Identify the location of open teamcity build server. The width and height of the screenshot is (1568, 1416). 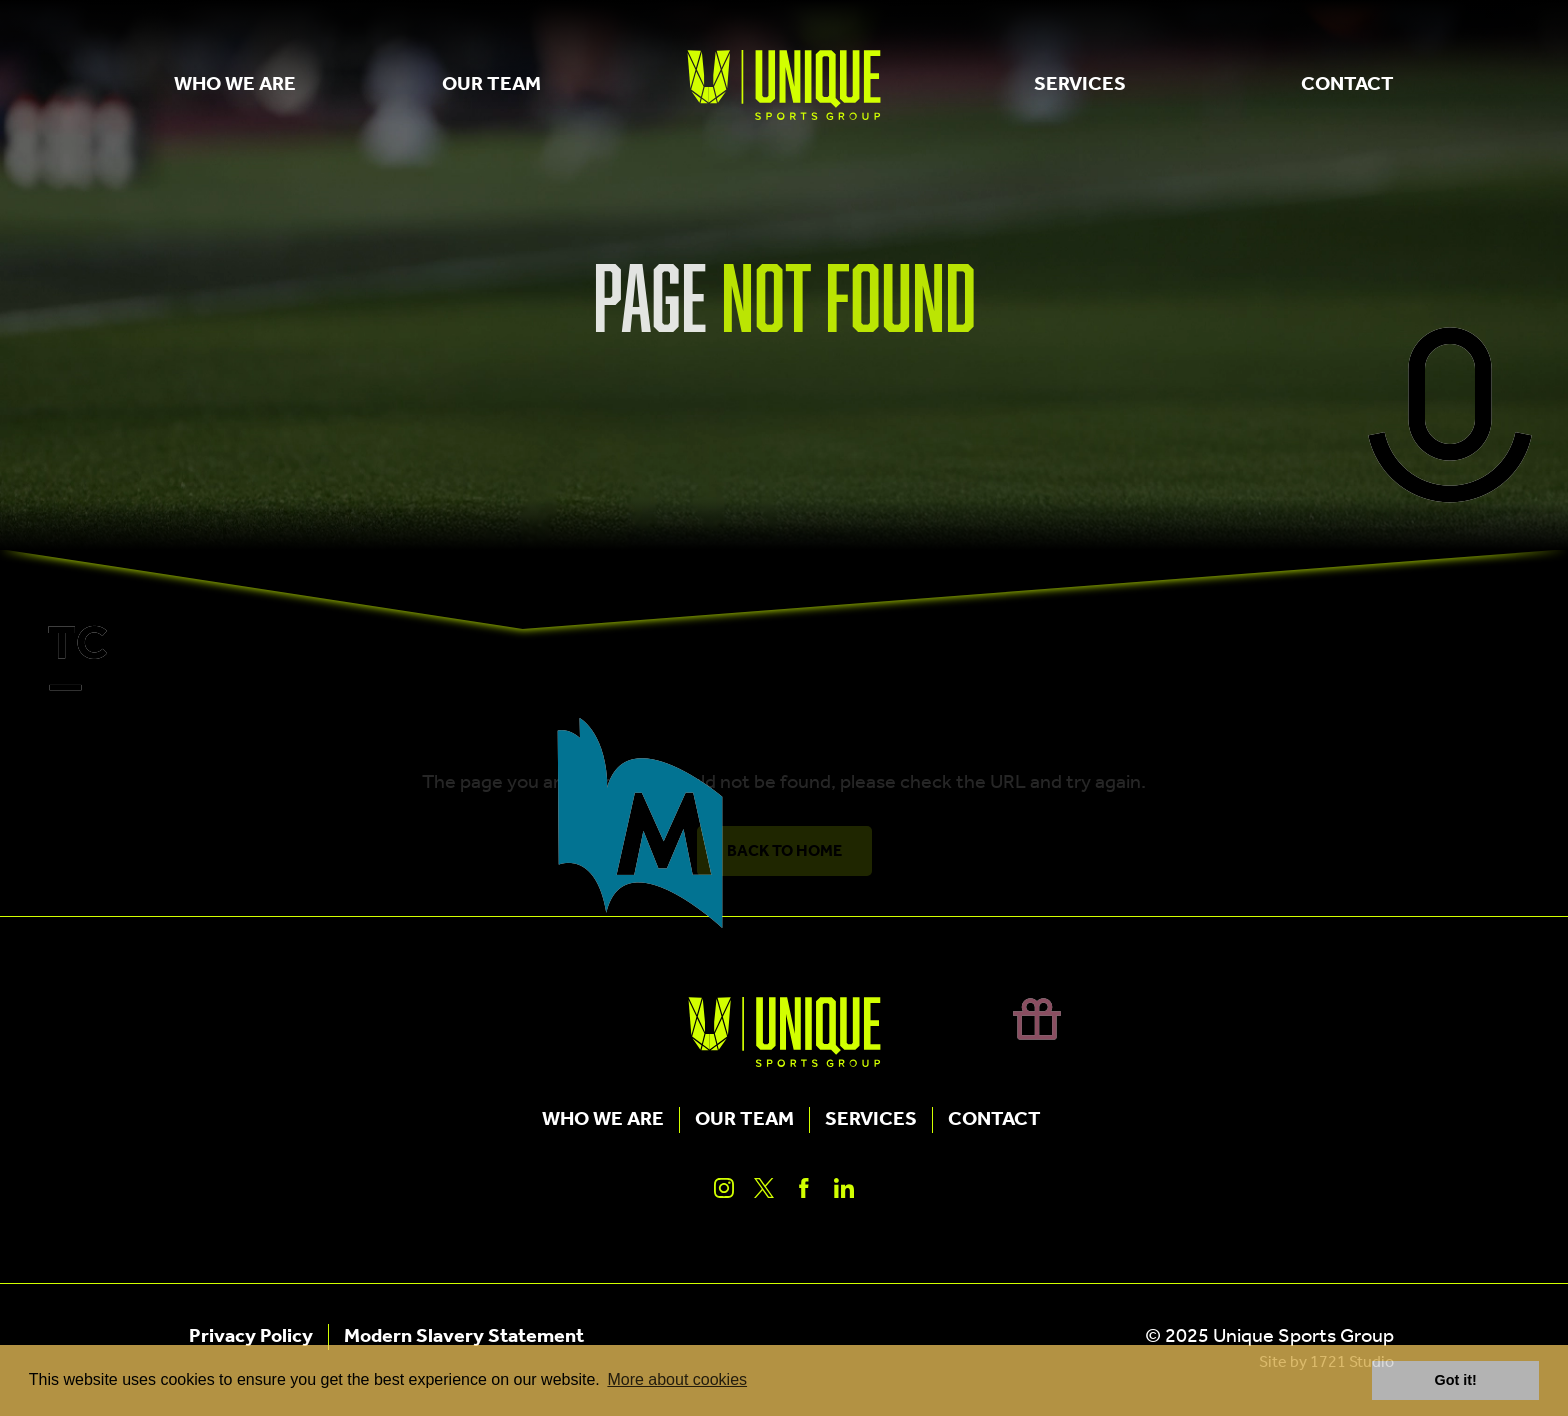
(81, 658).